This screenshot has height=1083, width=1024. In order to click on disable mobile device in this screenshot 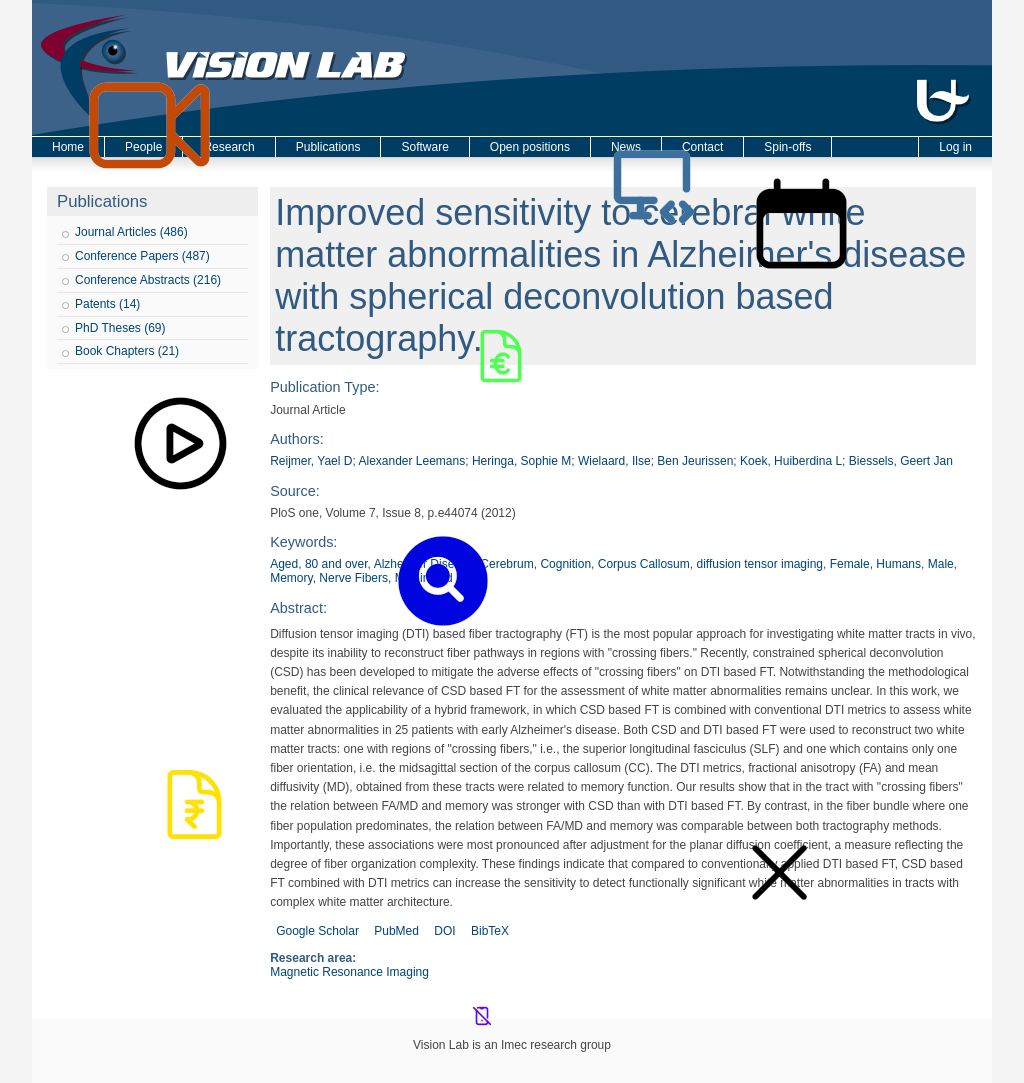, I will do `click(482, 1016)`.